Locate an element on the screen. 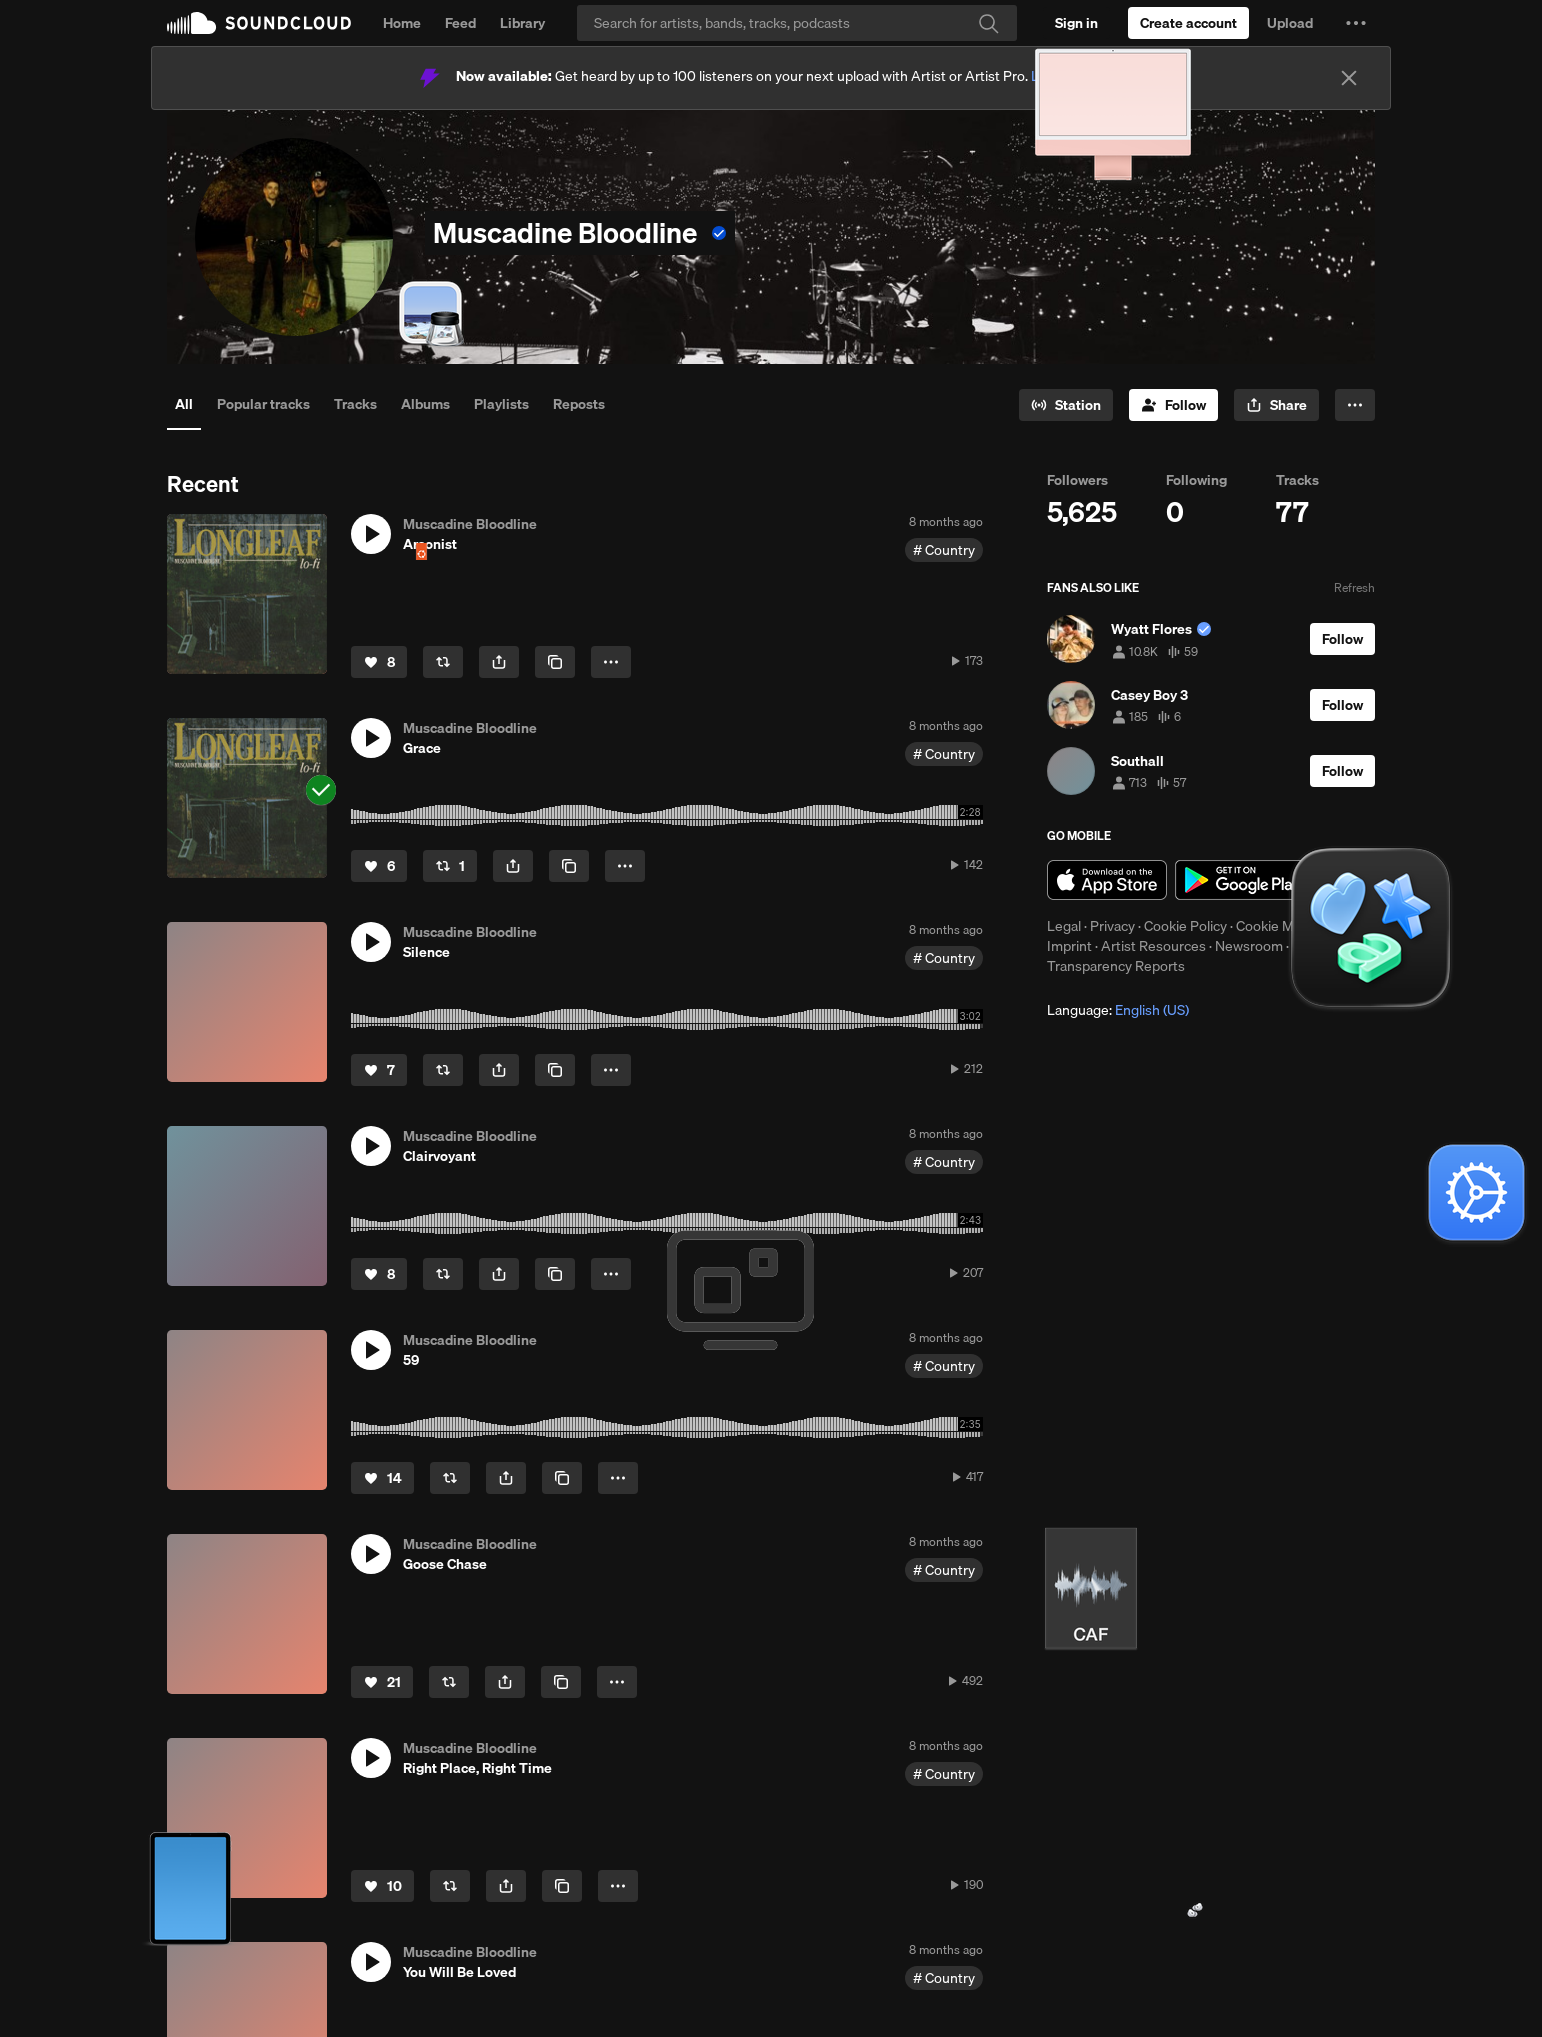 This screenshot has width=1542, height=2037. connect beats wireless earbuds via bluetooth is located at coordinates (1195, 1910).